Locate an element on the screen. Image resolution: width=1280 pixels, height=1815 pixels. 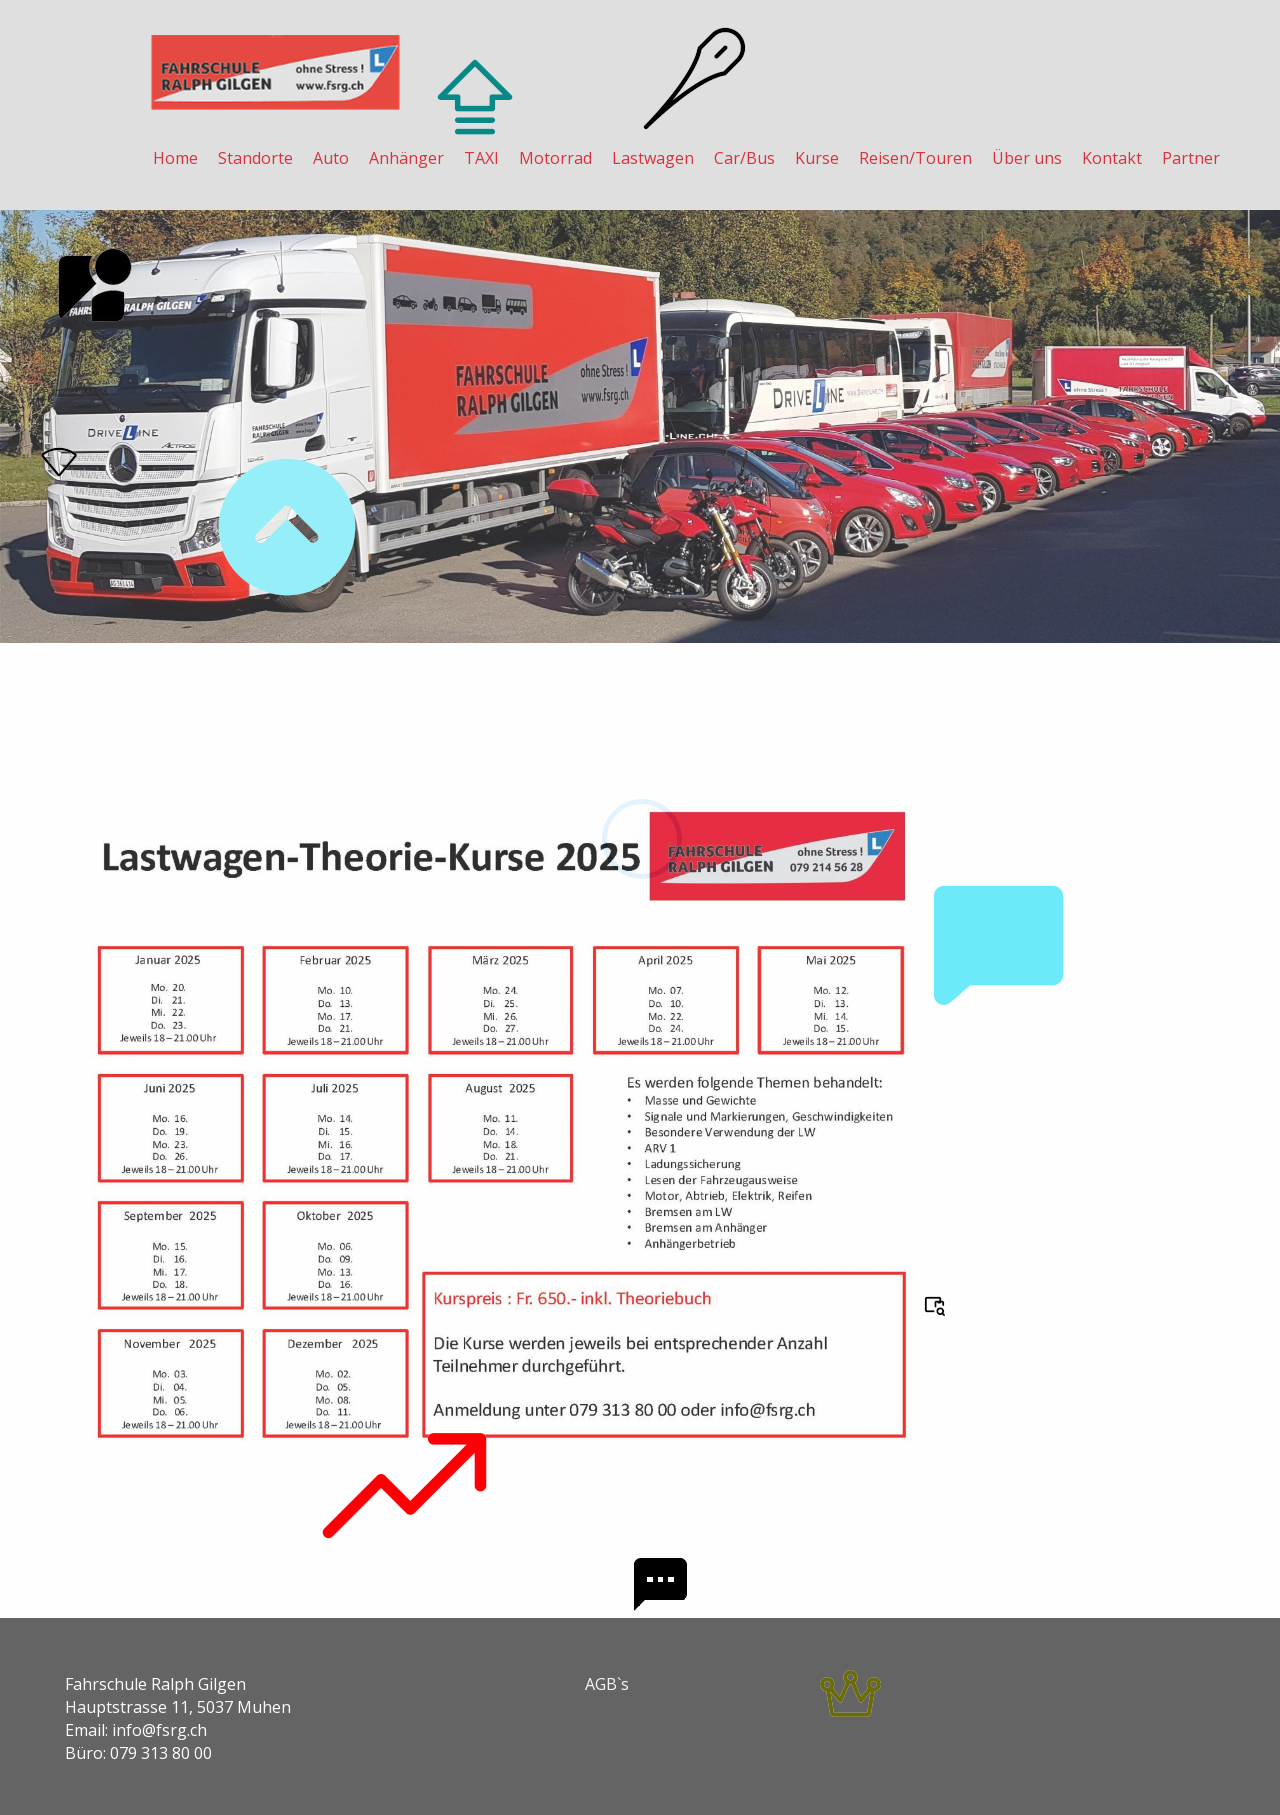
open chat or messaging is located at coordinates (998, 935).